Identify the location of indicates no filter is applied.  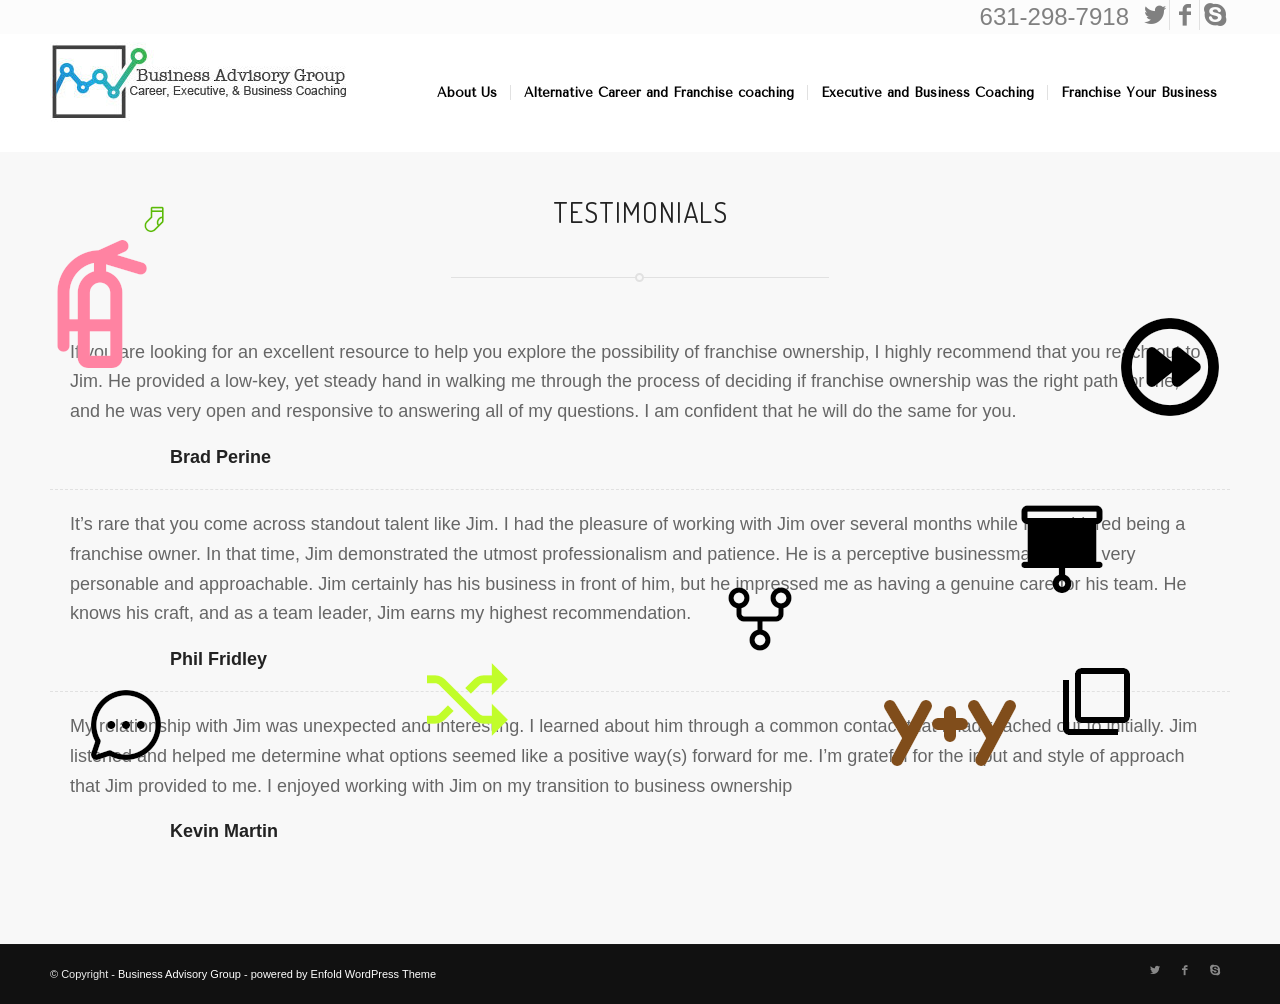
(1096, 701).